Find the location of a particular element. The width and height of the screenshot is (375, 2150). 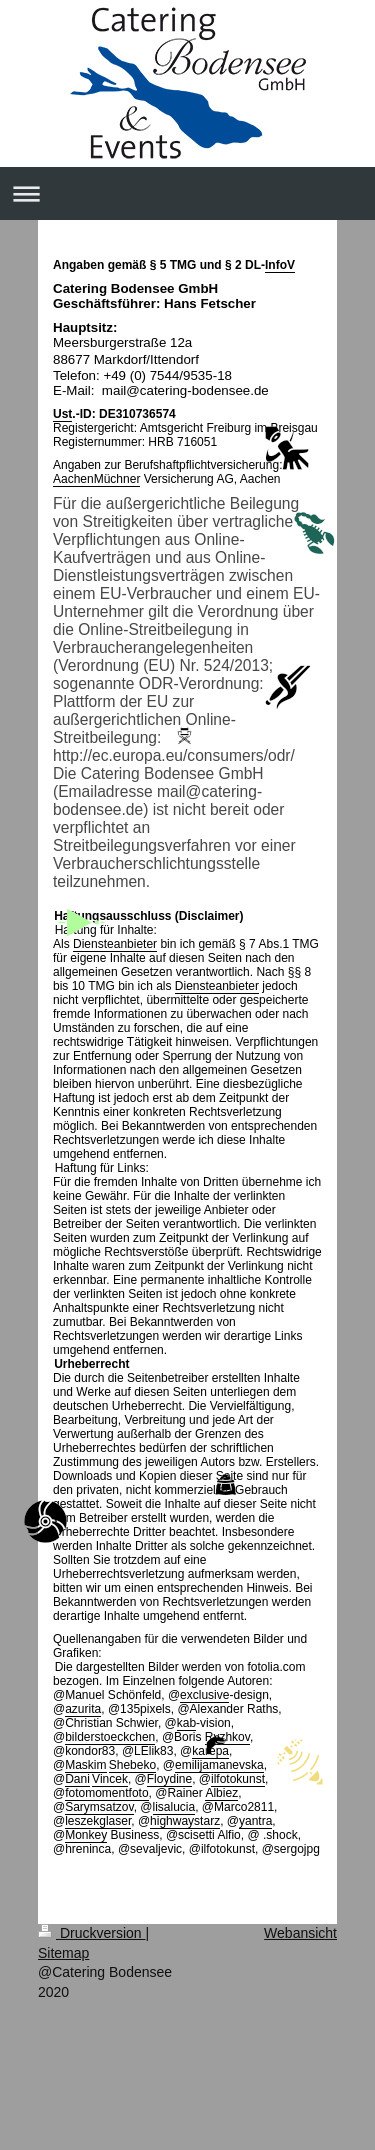

access satellite communication settings is located at coordinates (300, 1762).